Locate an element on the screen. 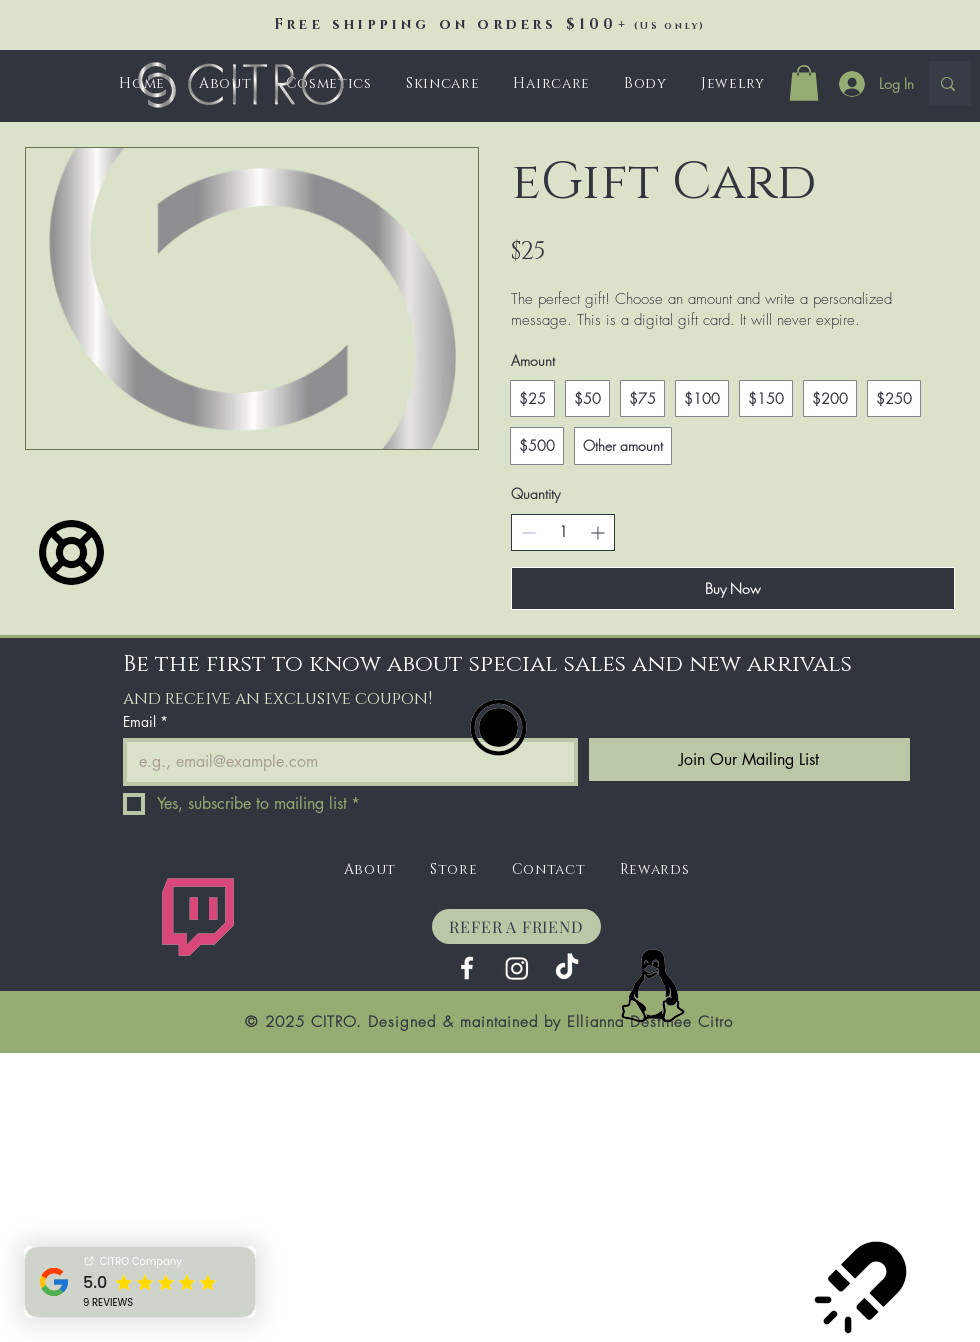 The image size is (980, 1342). open Twitch app is located at coordinates (198, 917).